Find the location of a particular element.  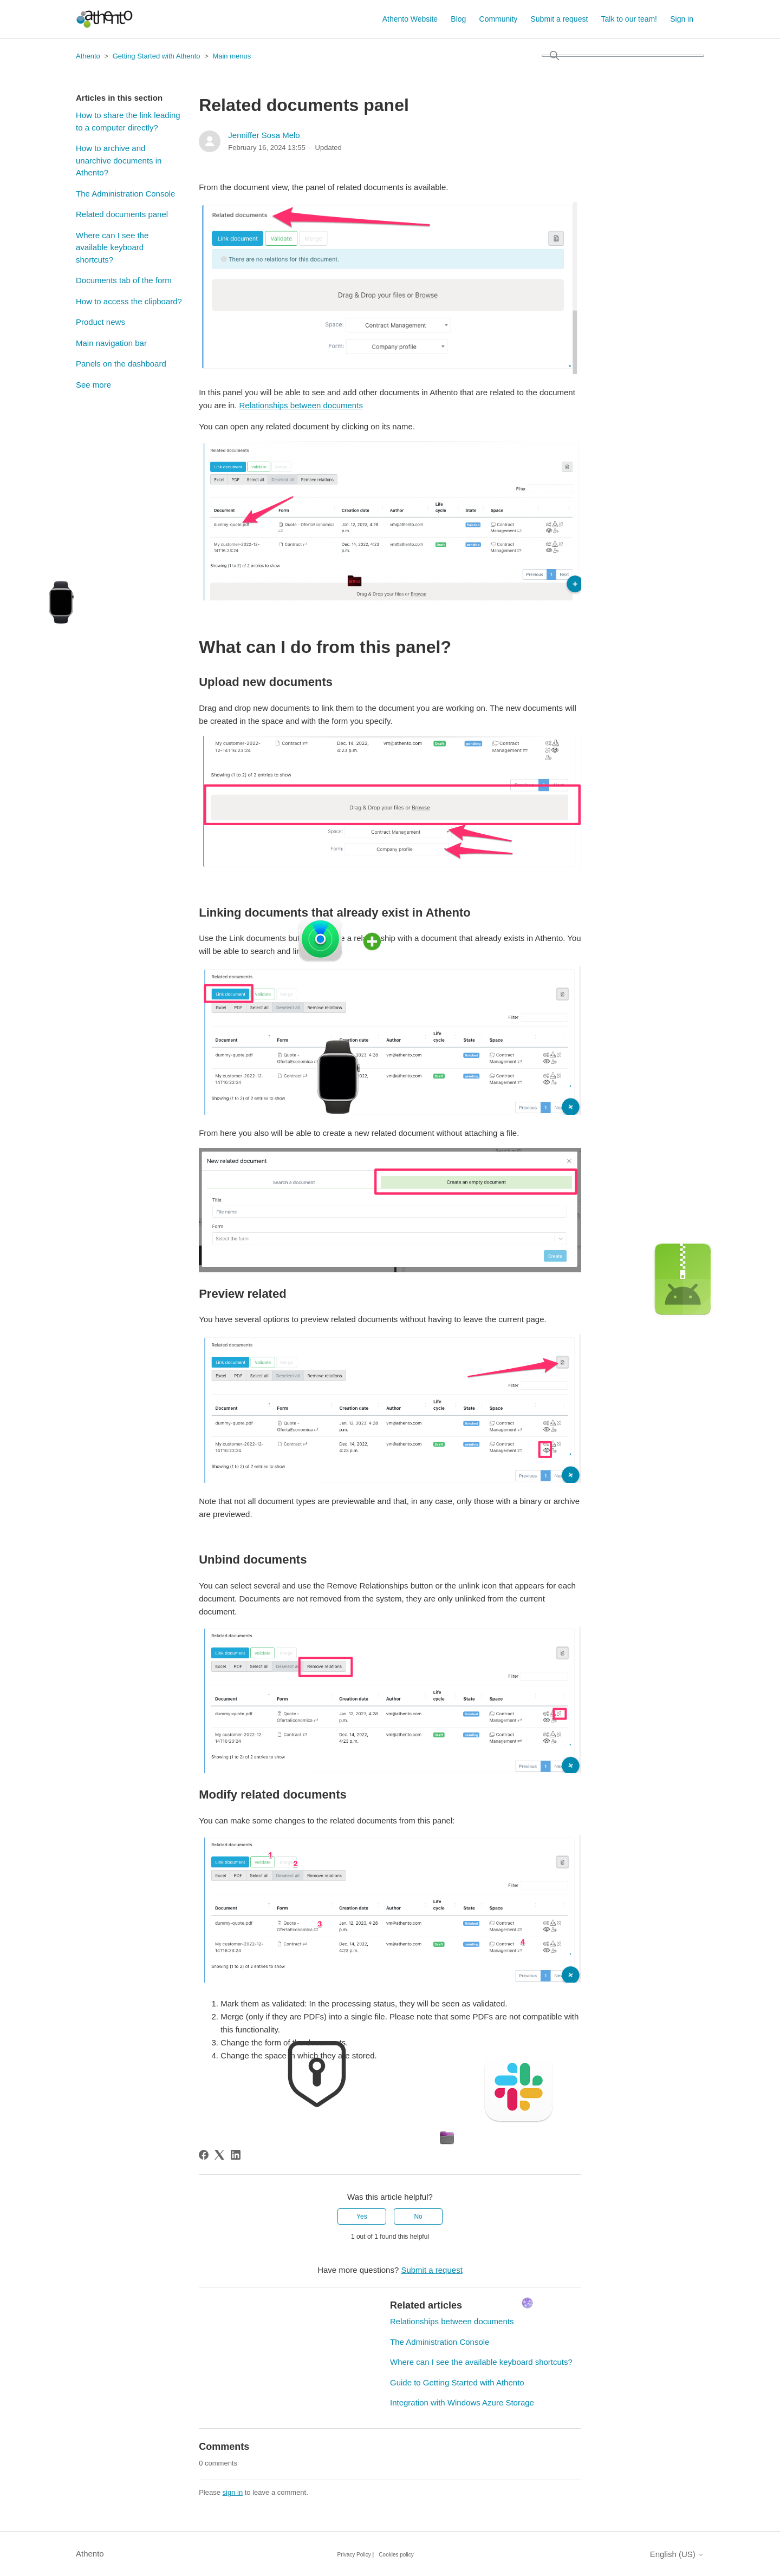

open folder containing files is located at coordinates (447, 2137).